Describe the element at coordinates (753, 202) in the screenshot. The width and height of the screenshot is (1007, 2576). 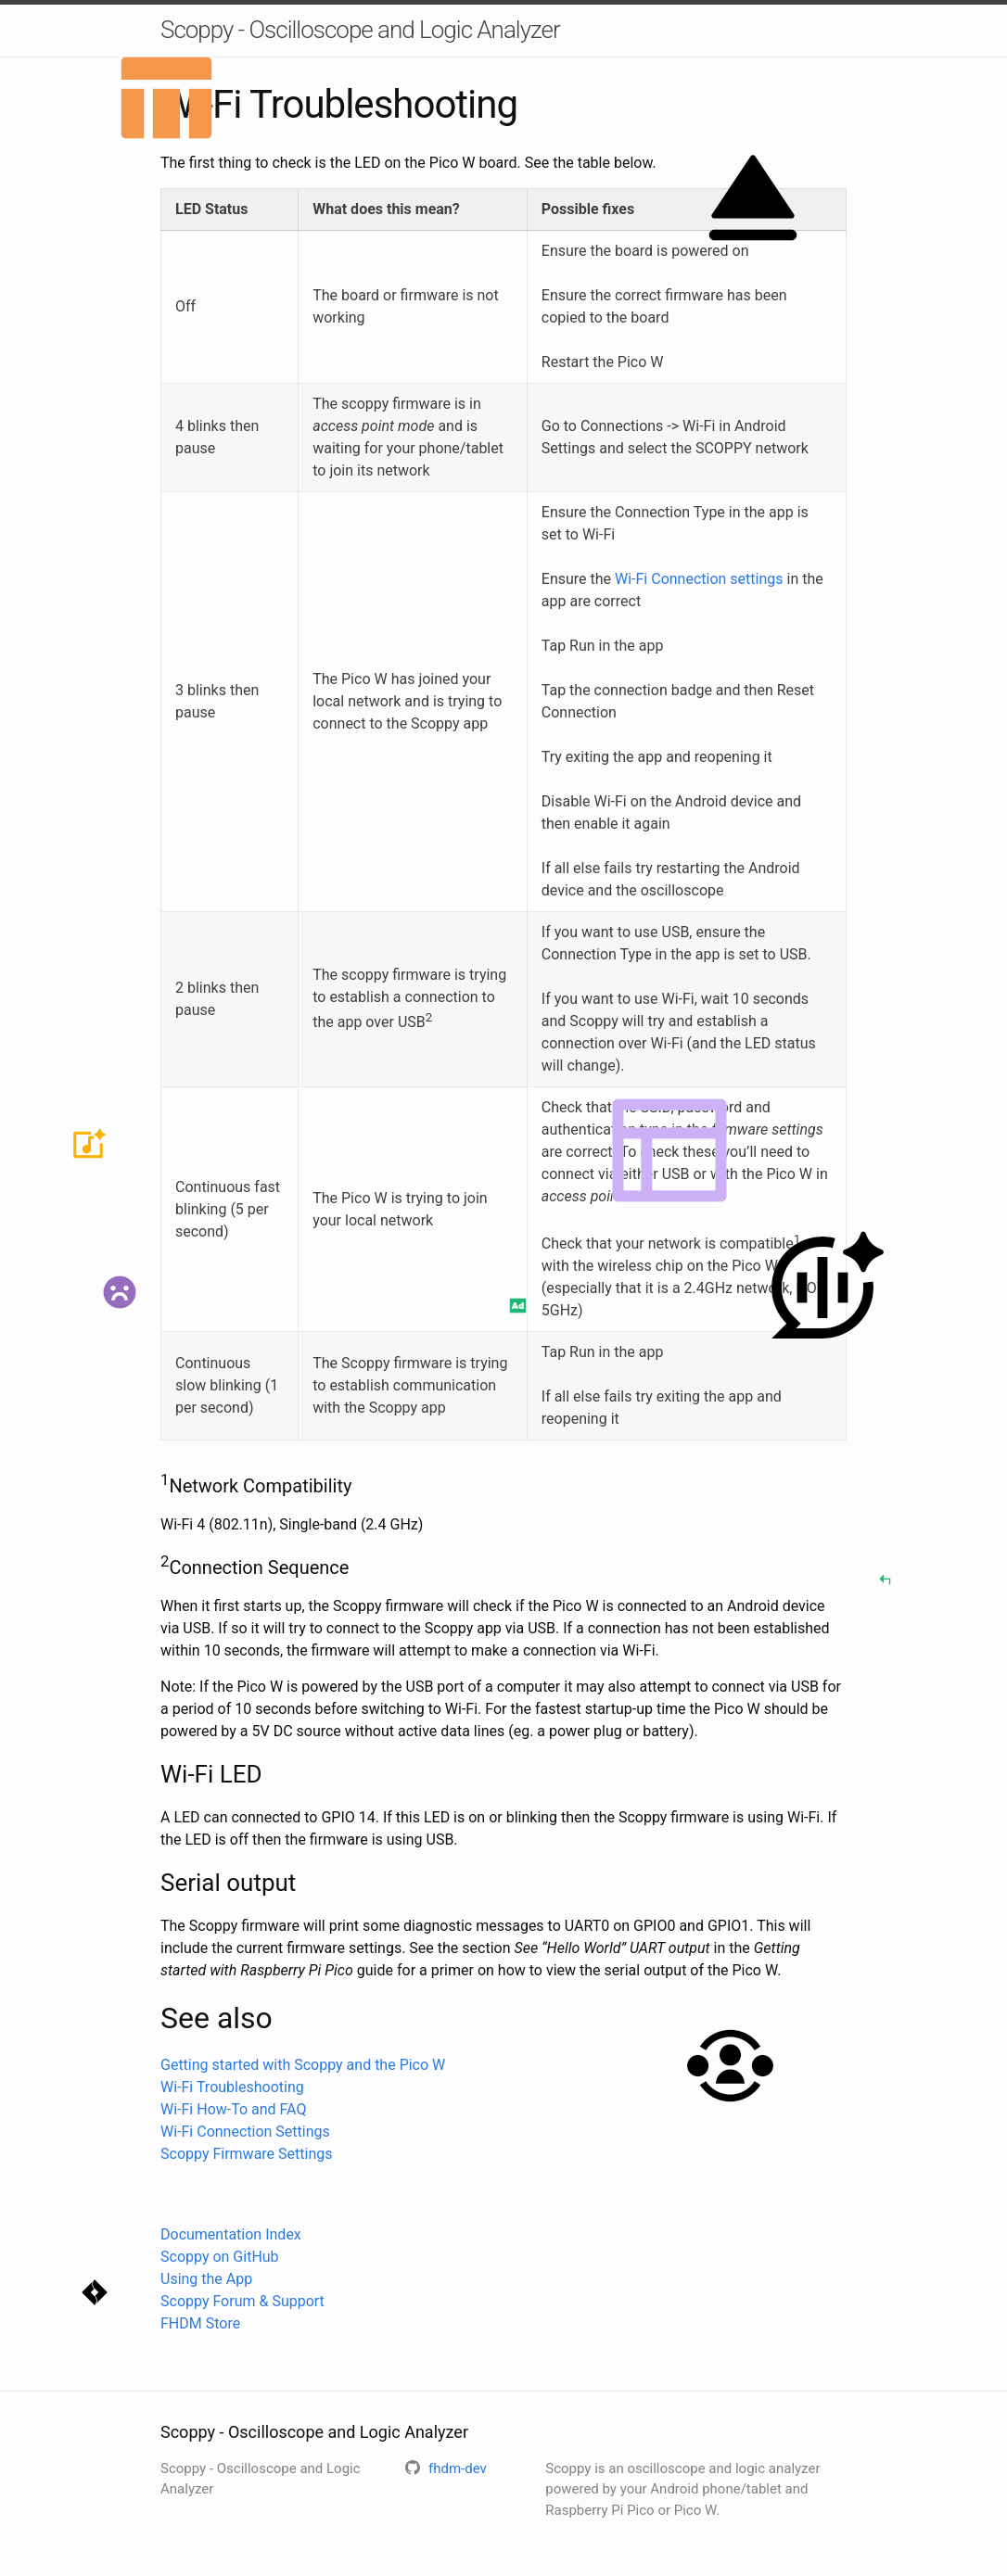
I see `eject media or disc` at that location.